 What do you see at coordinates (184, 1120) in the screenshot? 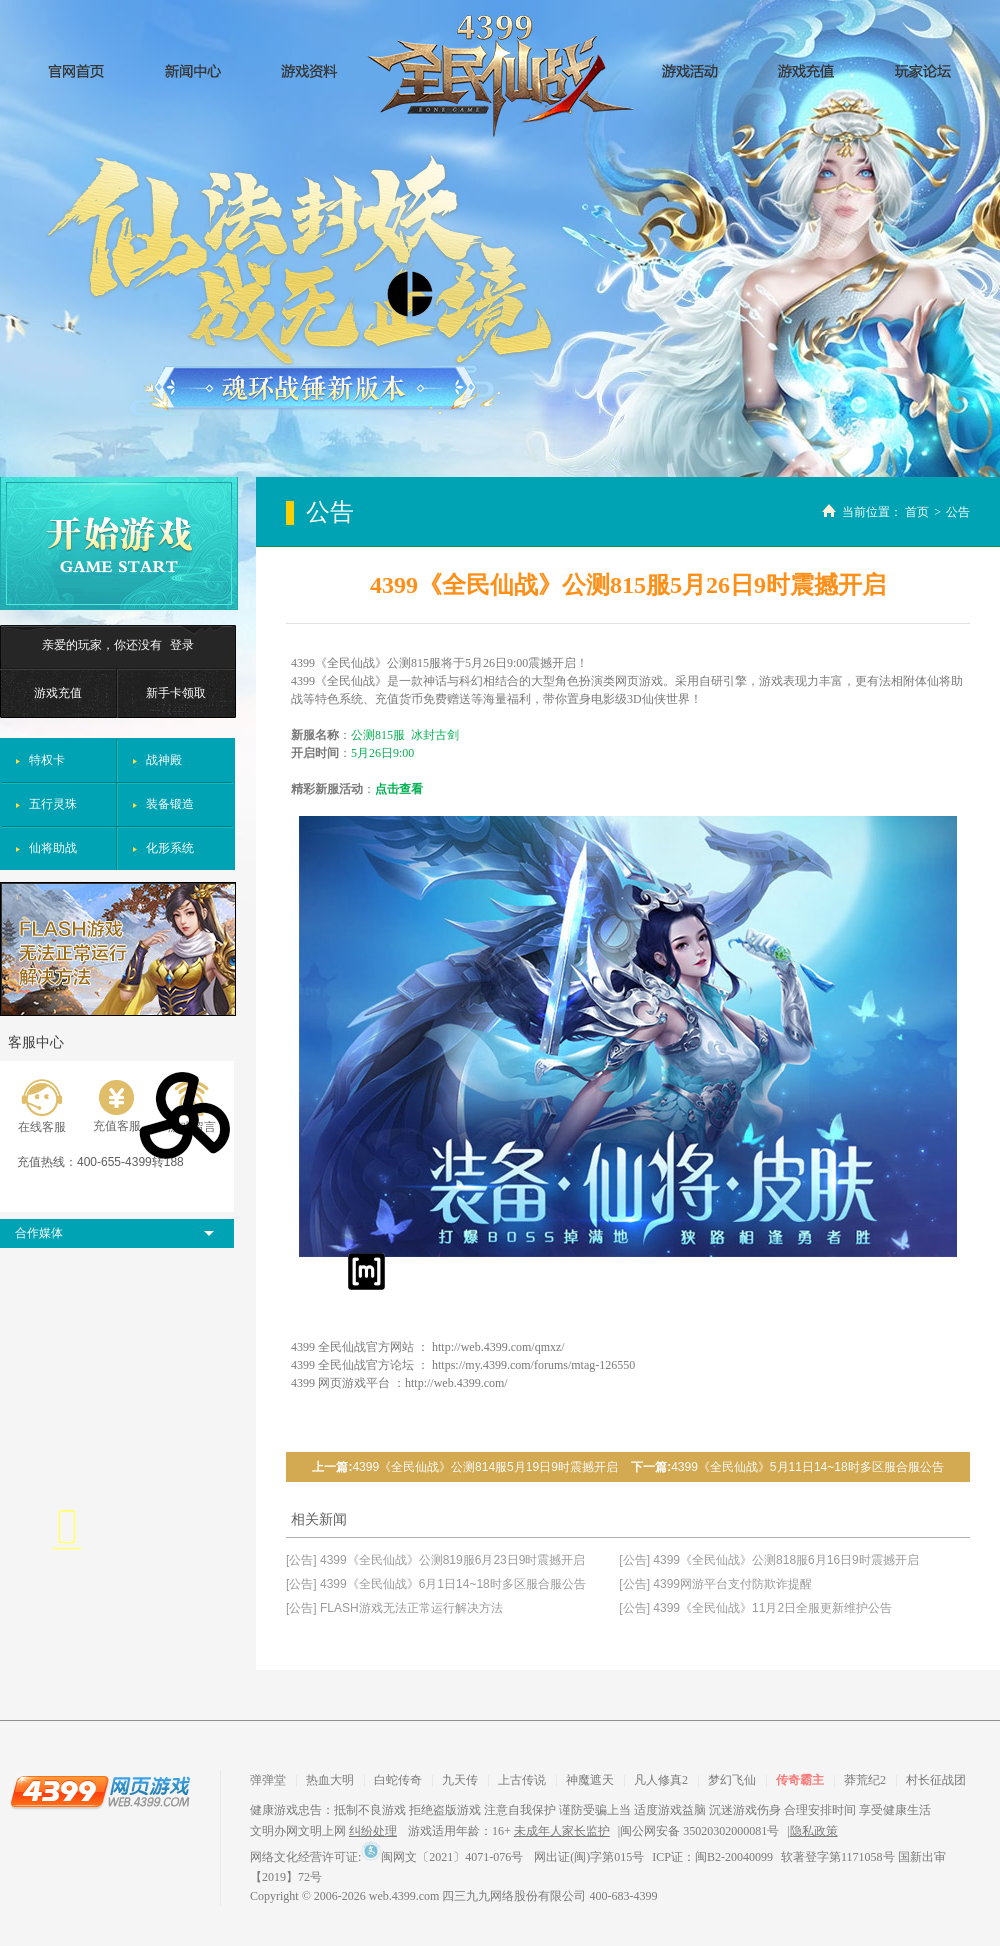
I see `control fan or ventilation settings` at bounding box center [184, 1120].